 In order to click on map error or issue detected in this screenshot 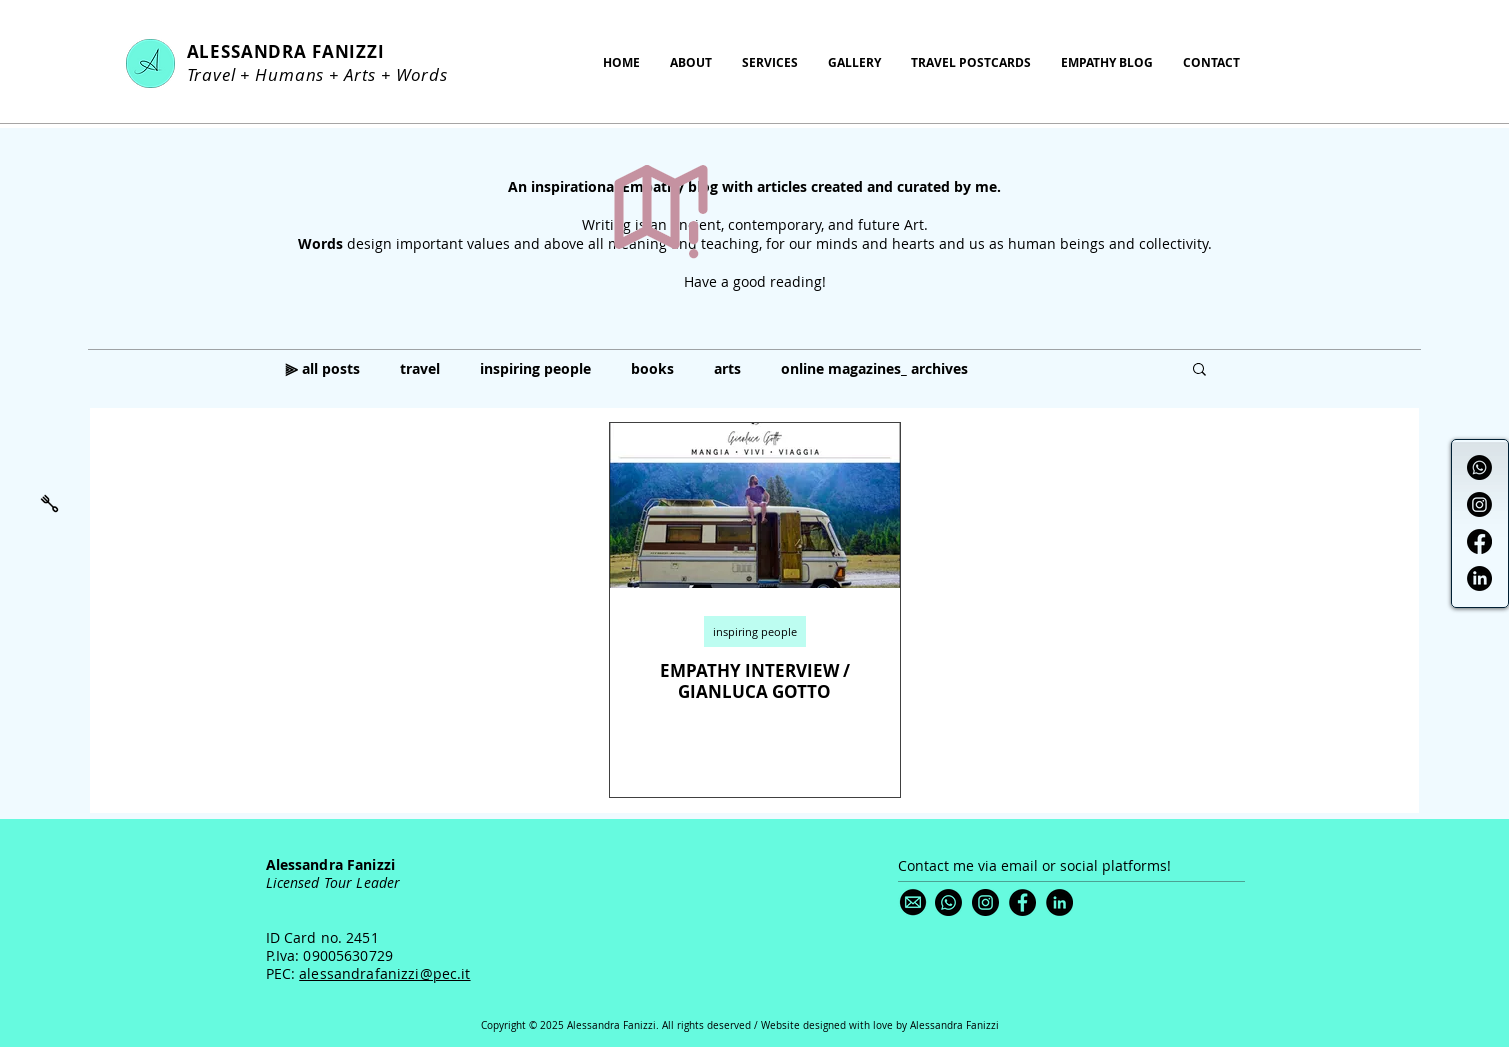, I will do `click(661, 207)`.